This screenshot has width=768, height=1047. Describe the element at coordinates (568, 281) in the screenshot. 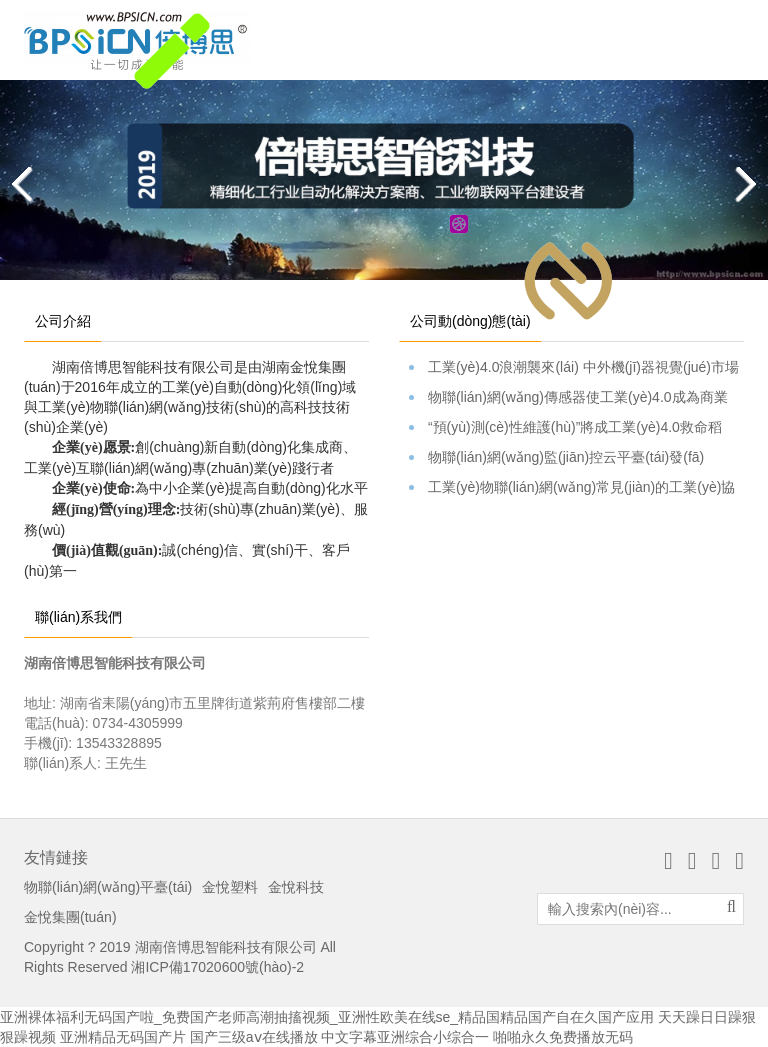

I see `tap to enable NFC connectivity` at that location.